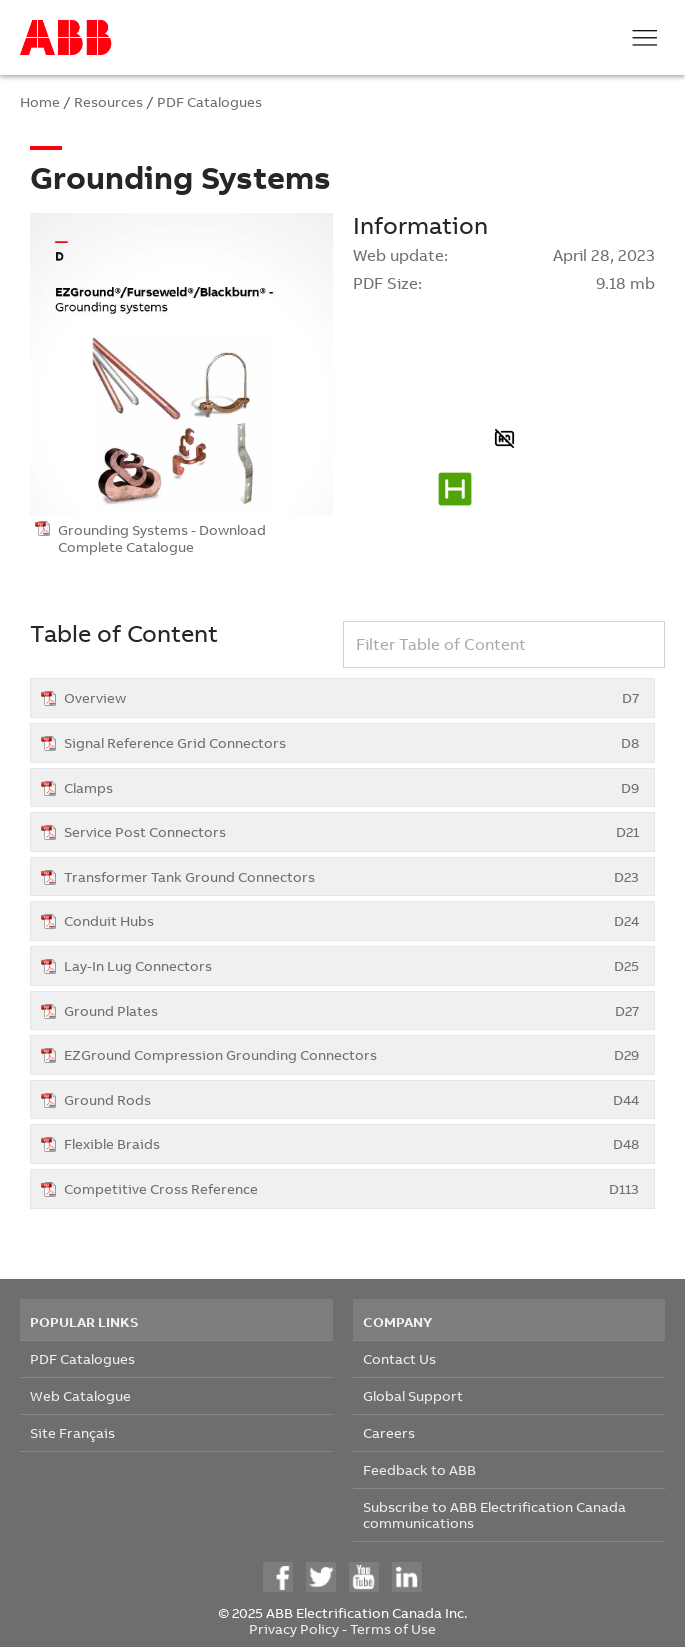 The height and width of the screenshot is (1647, 685). What do you see at coordinates (504, 438) in the screenshot?
I see `ad-free mode enabled` at bounding box center [504, 438].